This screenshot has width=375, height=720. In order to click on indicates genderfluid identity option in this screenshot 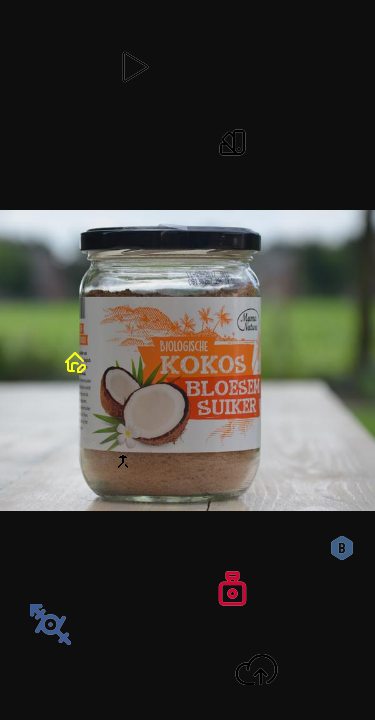, I will do `click(50, 624)`.